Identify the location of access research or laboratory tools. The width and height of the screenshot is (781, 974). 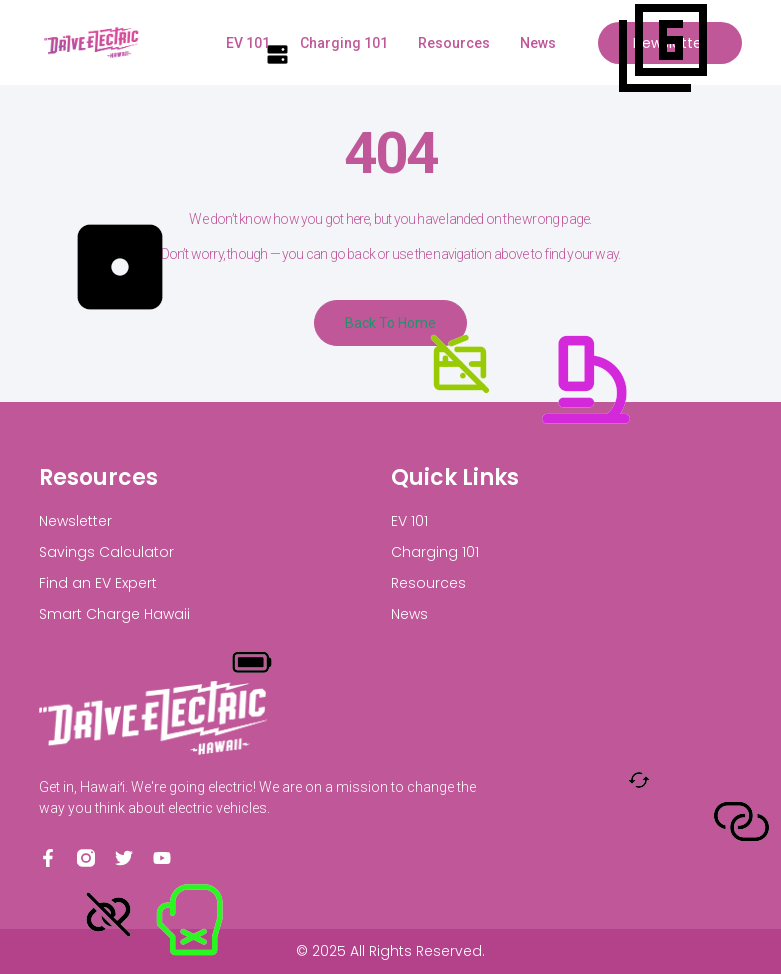
(586, 383).